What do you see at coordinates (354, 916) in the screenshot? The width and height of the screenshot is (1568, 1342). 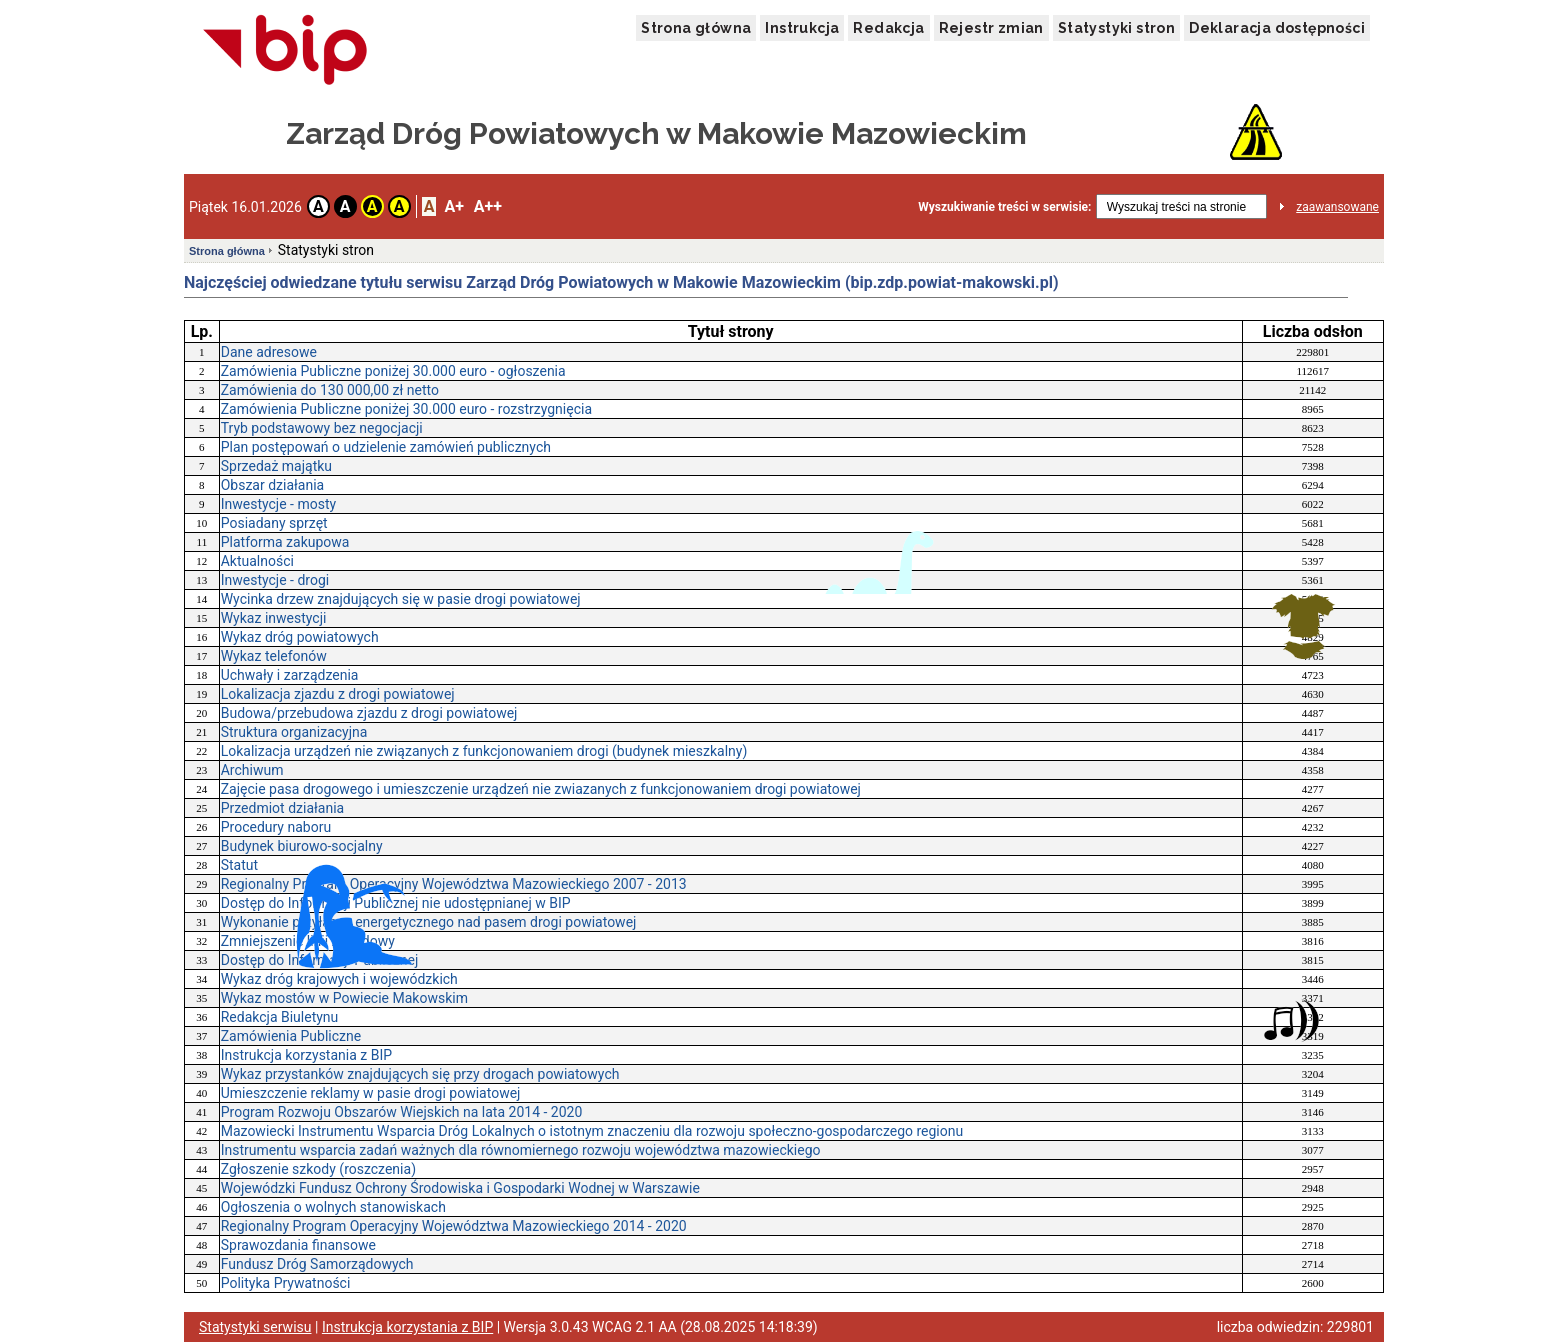 I see `slug creature enemy in a game interface` at bounding box center [354, 916].